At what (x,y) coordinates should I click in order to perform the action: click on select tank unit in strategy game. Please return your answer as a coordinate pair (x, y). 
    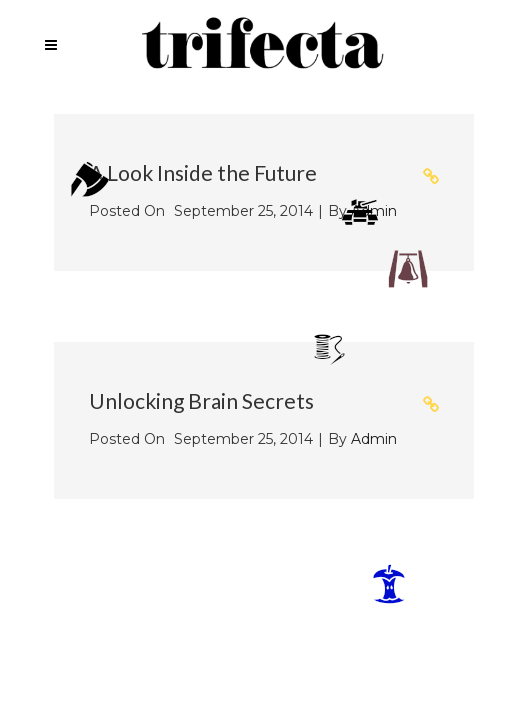
    Looking at the image, I should click on (360, 212).